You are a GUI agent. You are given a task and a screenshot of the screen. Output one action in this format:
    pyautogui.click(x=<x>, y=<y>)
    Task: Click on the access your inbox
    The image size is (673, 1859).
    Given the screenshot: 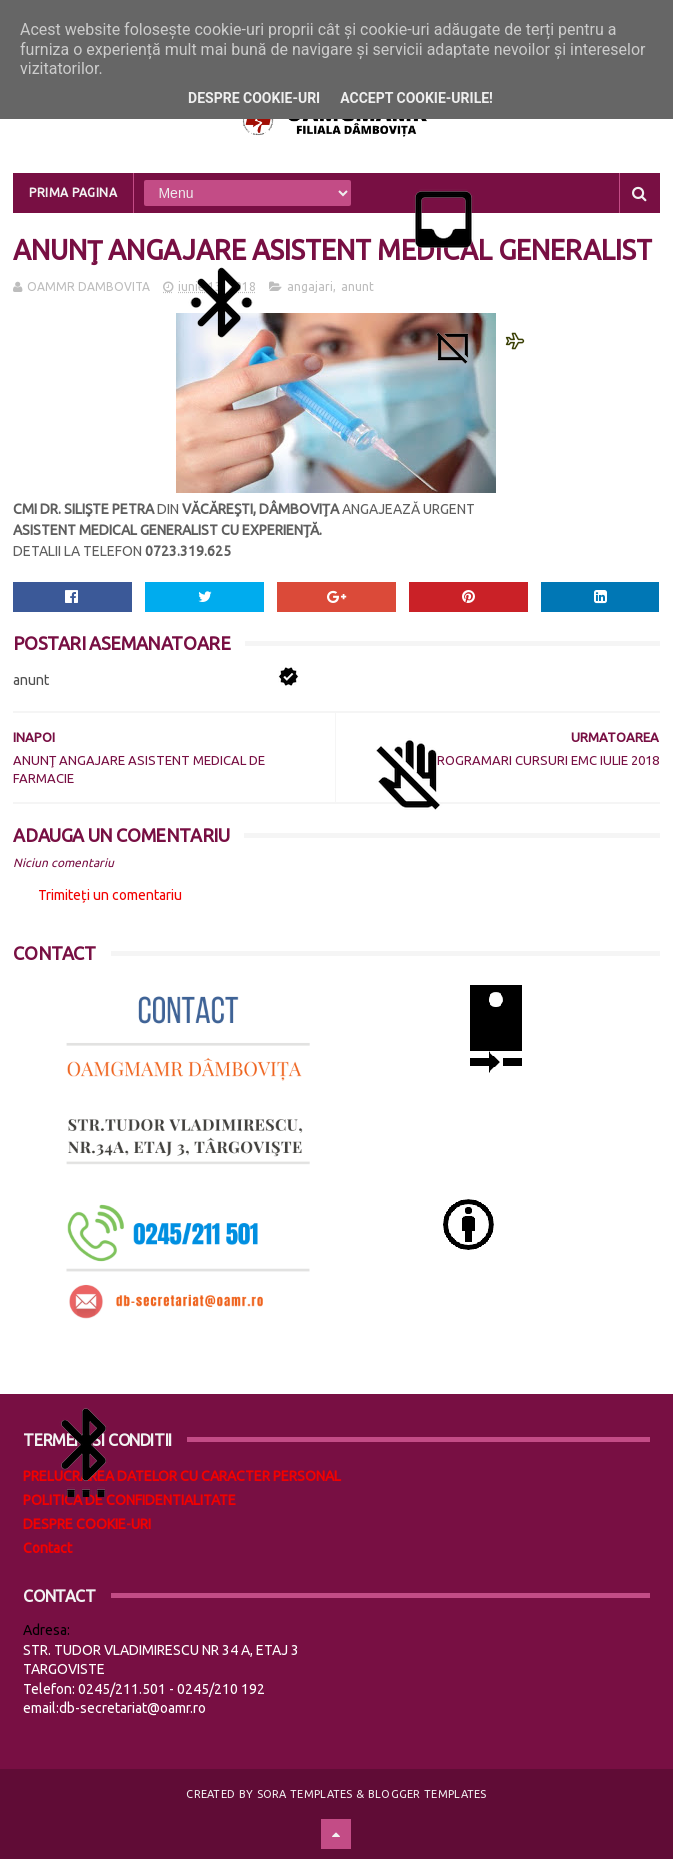 What is the action you would take?
    pyautogui.click(x=443, y=219)
    